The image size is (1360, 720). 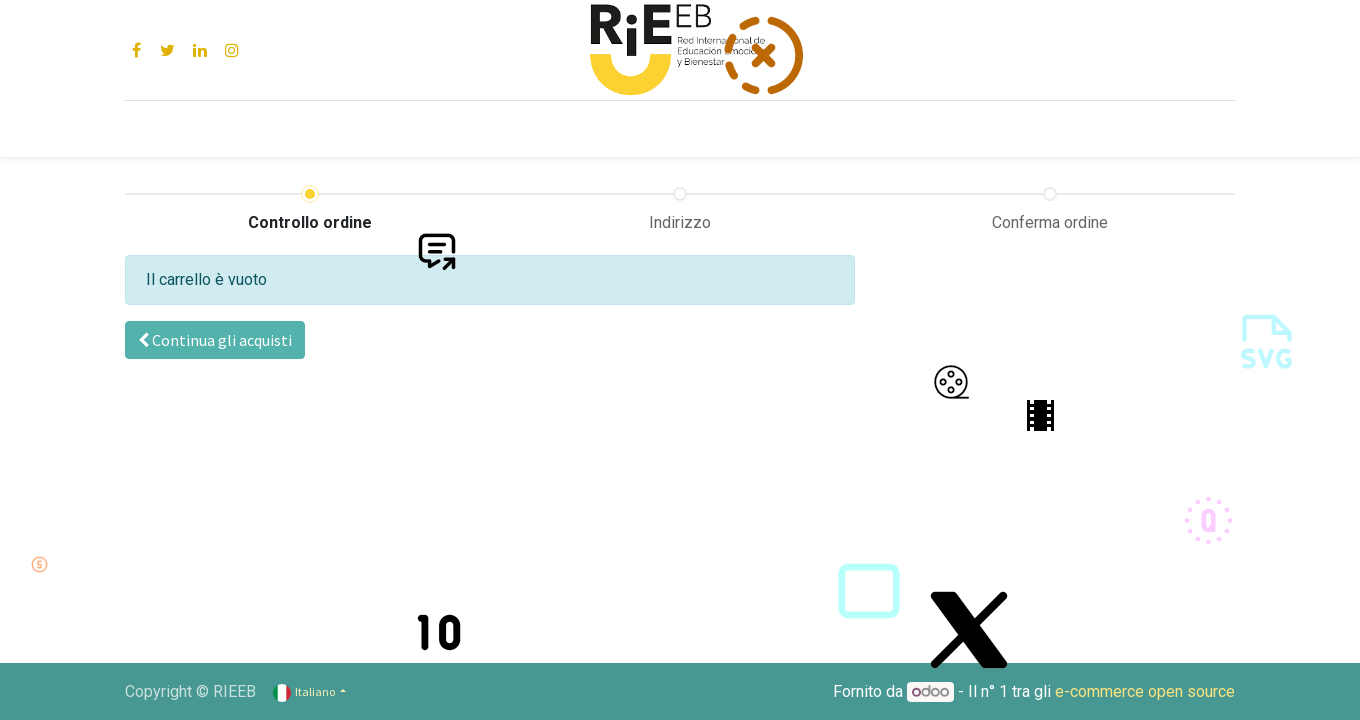 I want to click on crop image to 5:4 aspect ratio, so click(x=869, y=591).